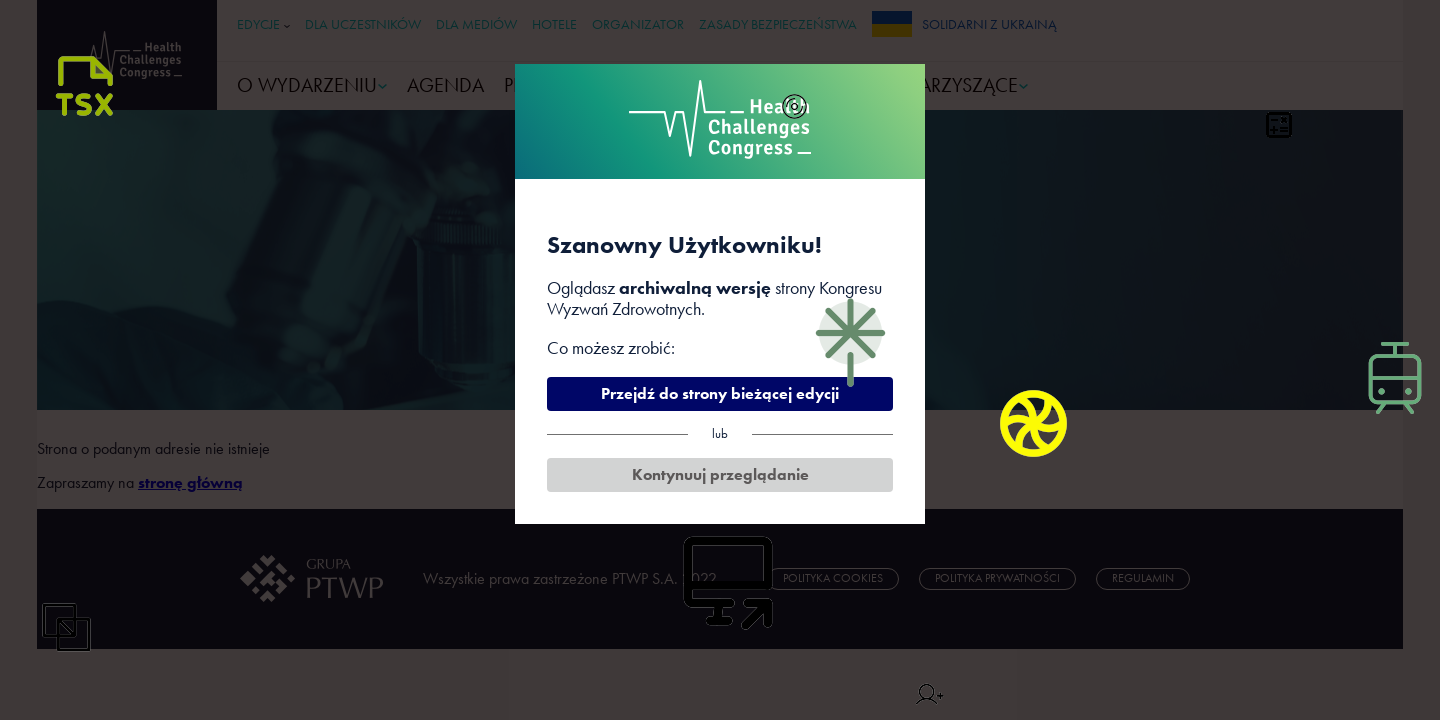 The width and height of the screenshot is (1440, 720). Describe the element at coordinates (794, 106) in the screenshot. I see `play or browse music library` at that location.